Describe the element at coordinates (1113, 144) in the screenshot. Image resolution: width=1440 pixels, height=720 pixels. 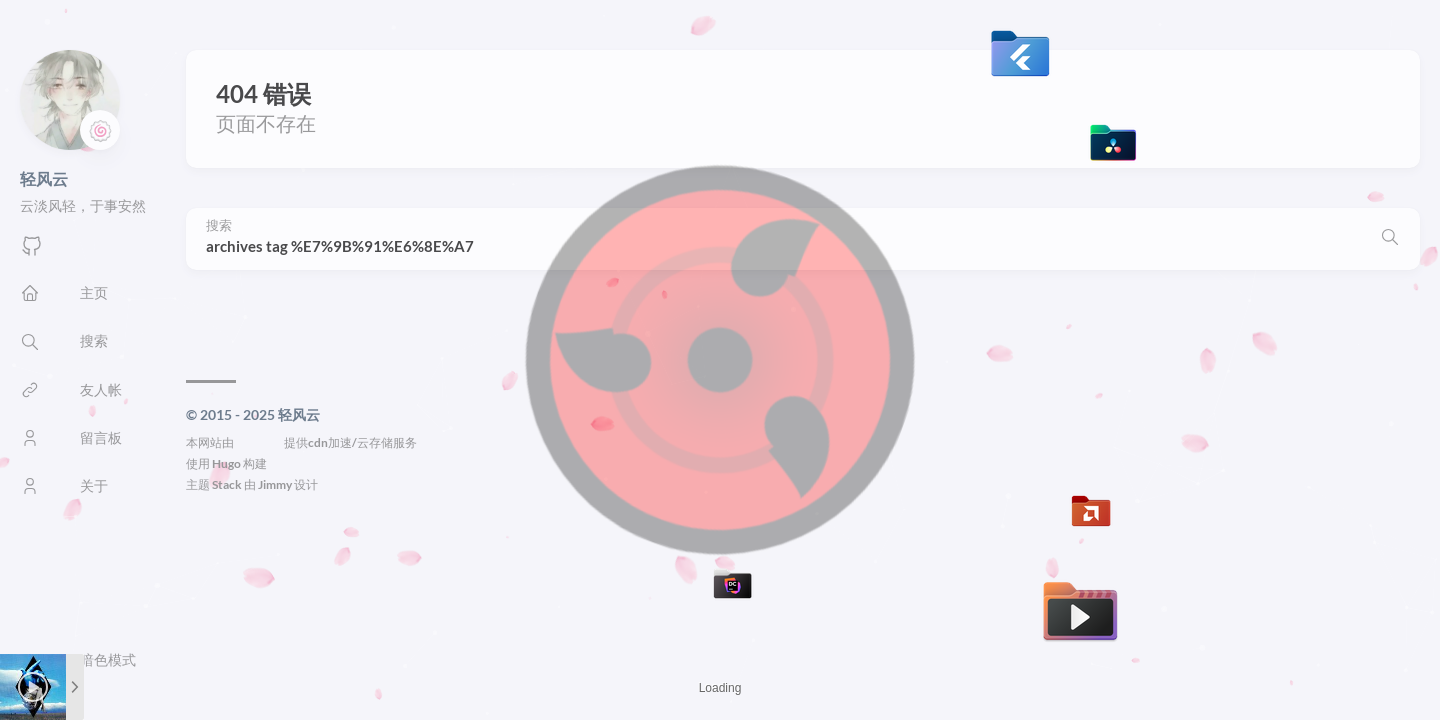
I see `open davinci resolve project files folder` at that location.